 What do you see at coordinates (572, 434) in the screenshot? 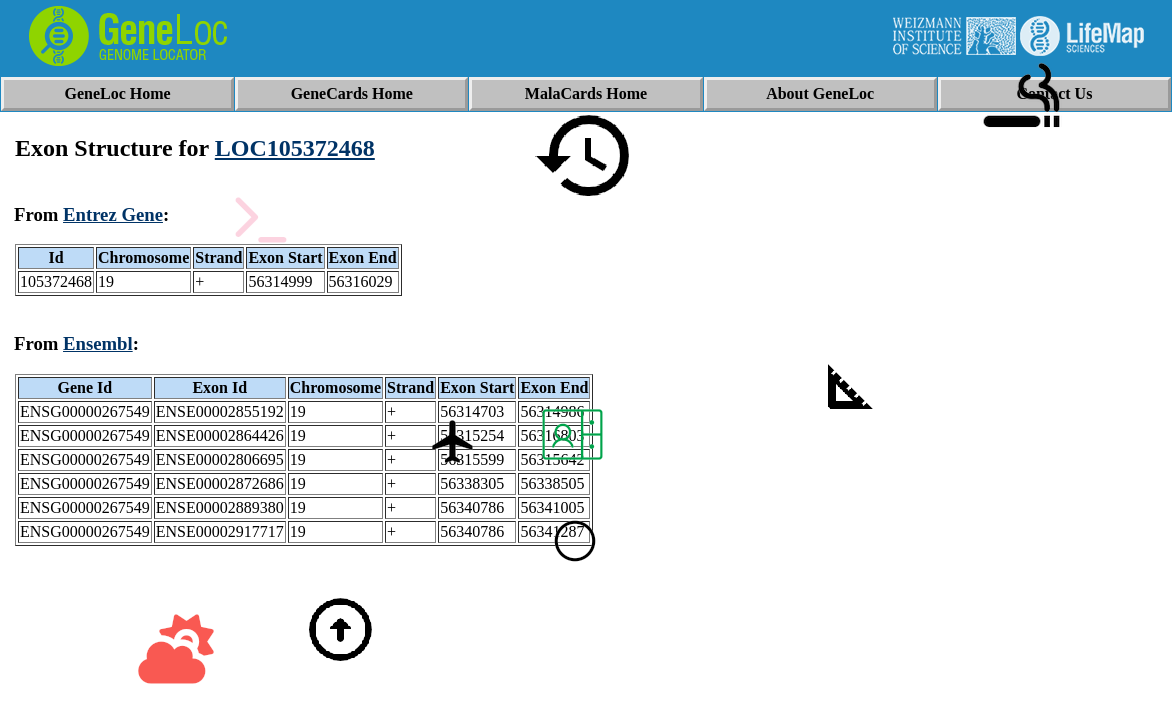
I see `start or join a video conference` at bounding box center [572, 434].